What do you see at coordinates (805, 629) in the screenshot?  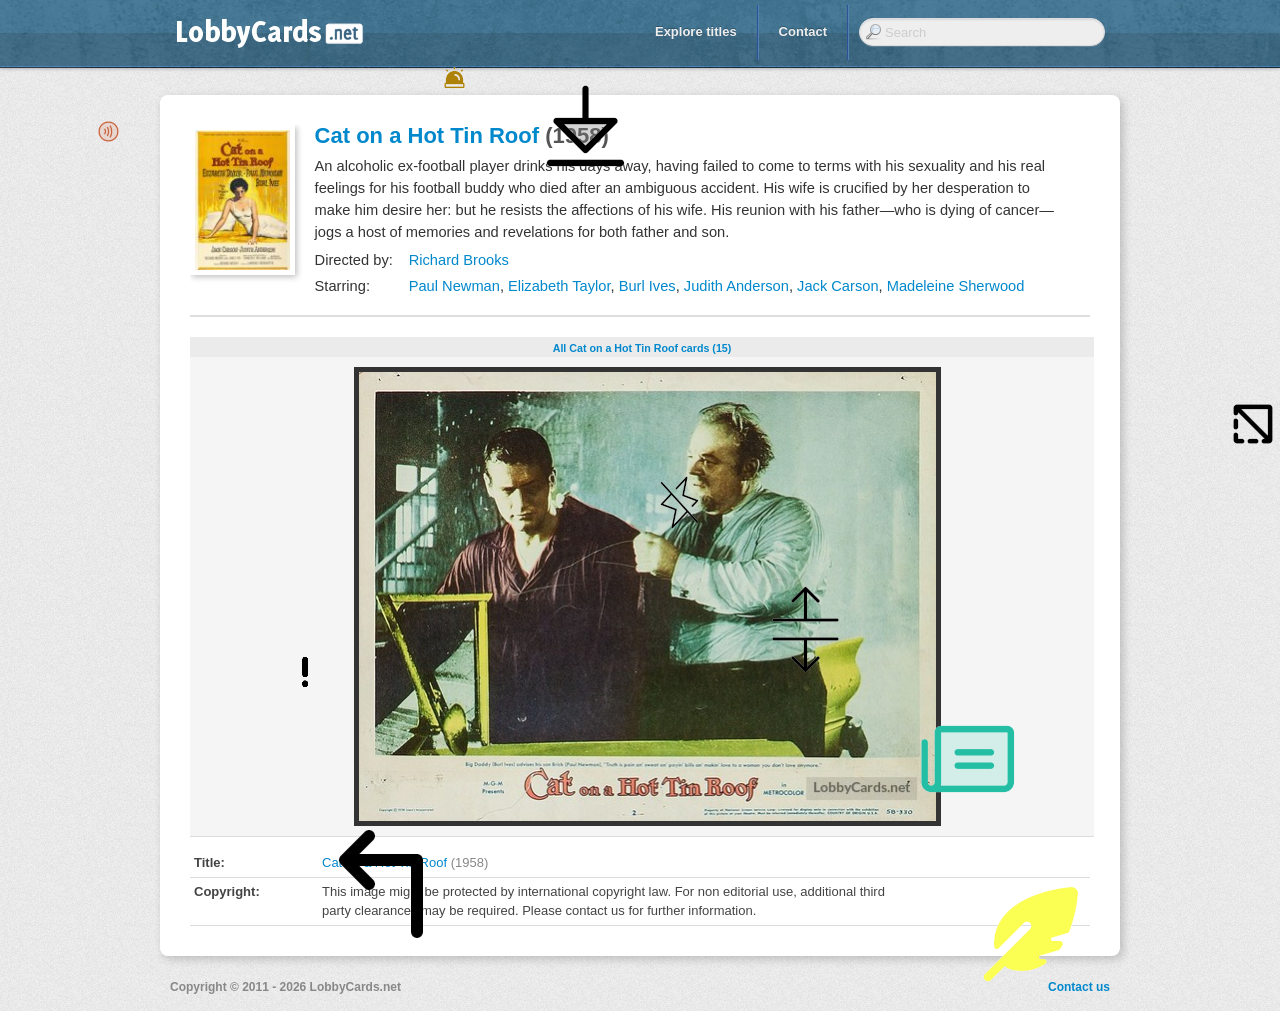 I see `split view vertically` at bounding box center [805, 629].